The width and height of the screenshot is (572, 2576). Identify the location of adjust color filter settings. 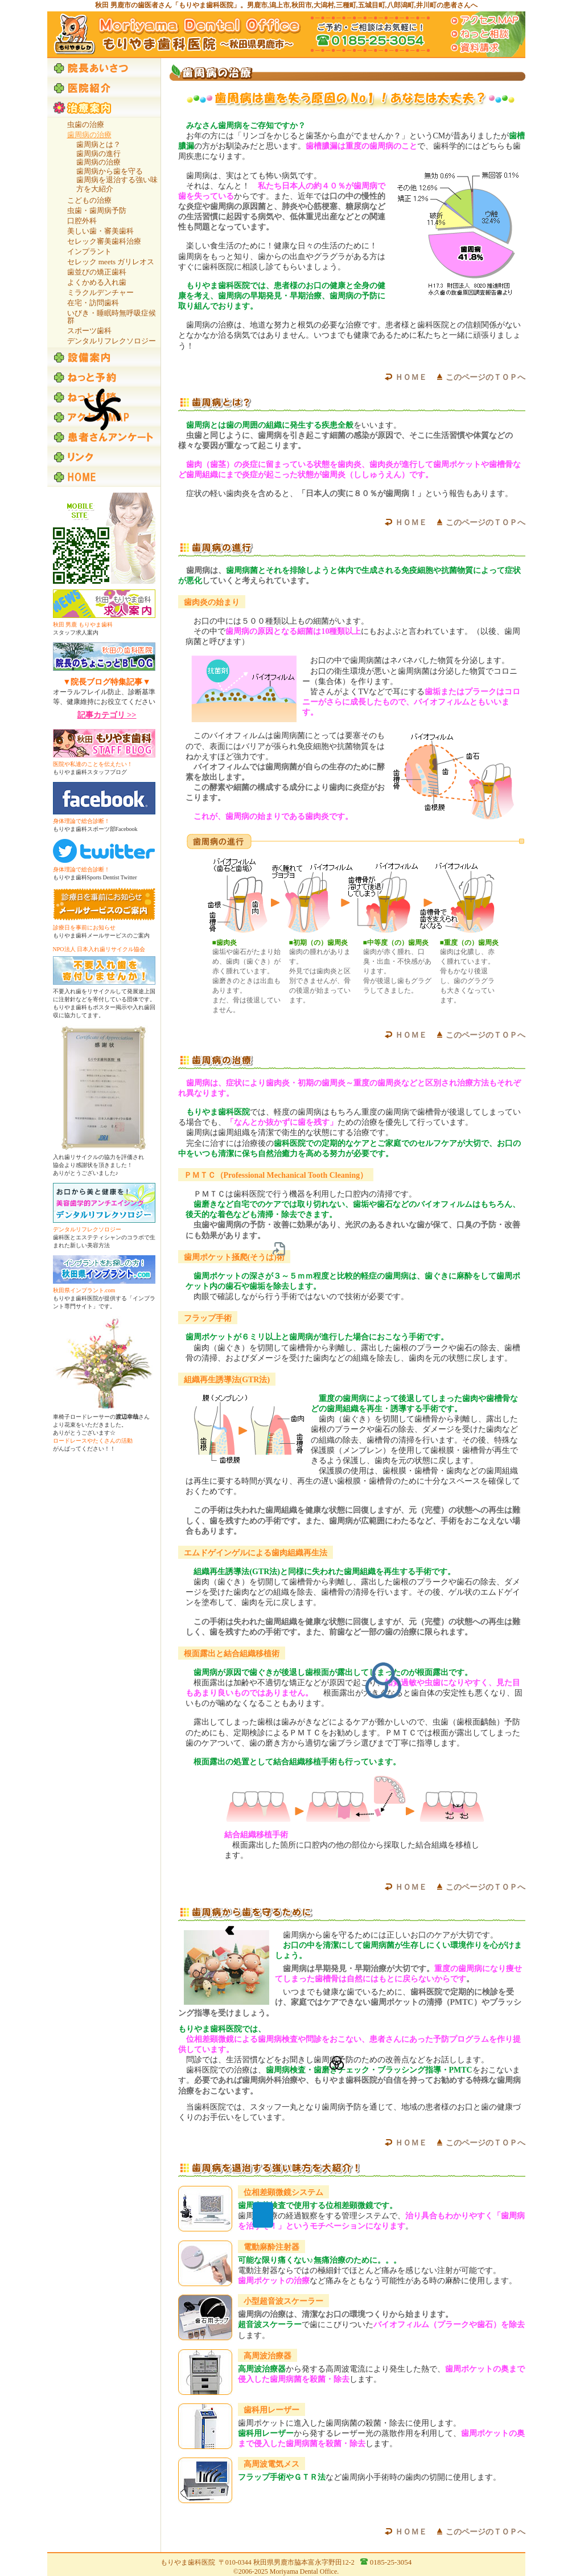
(383, 1680).